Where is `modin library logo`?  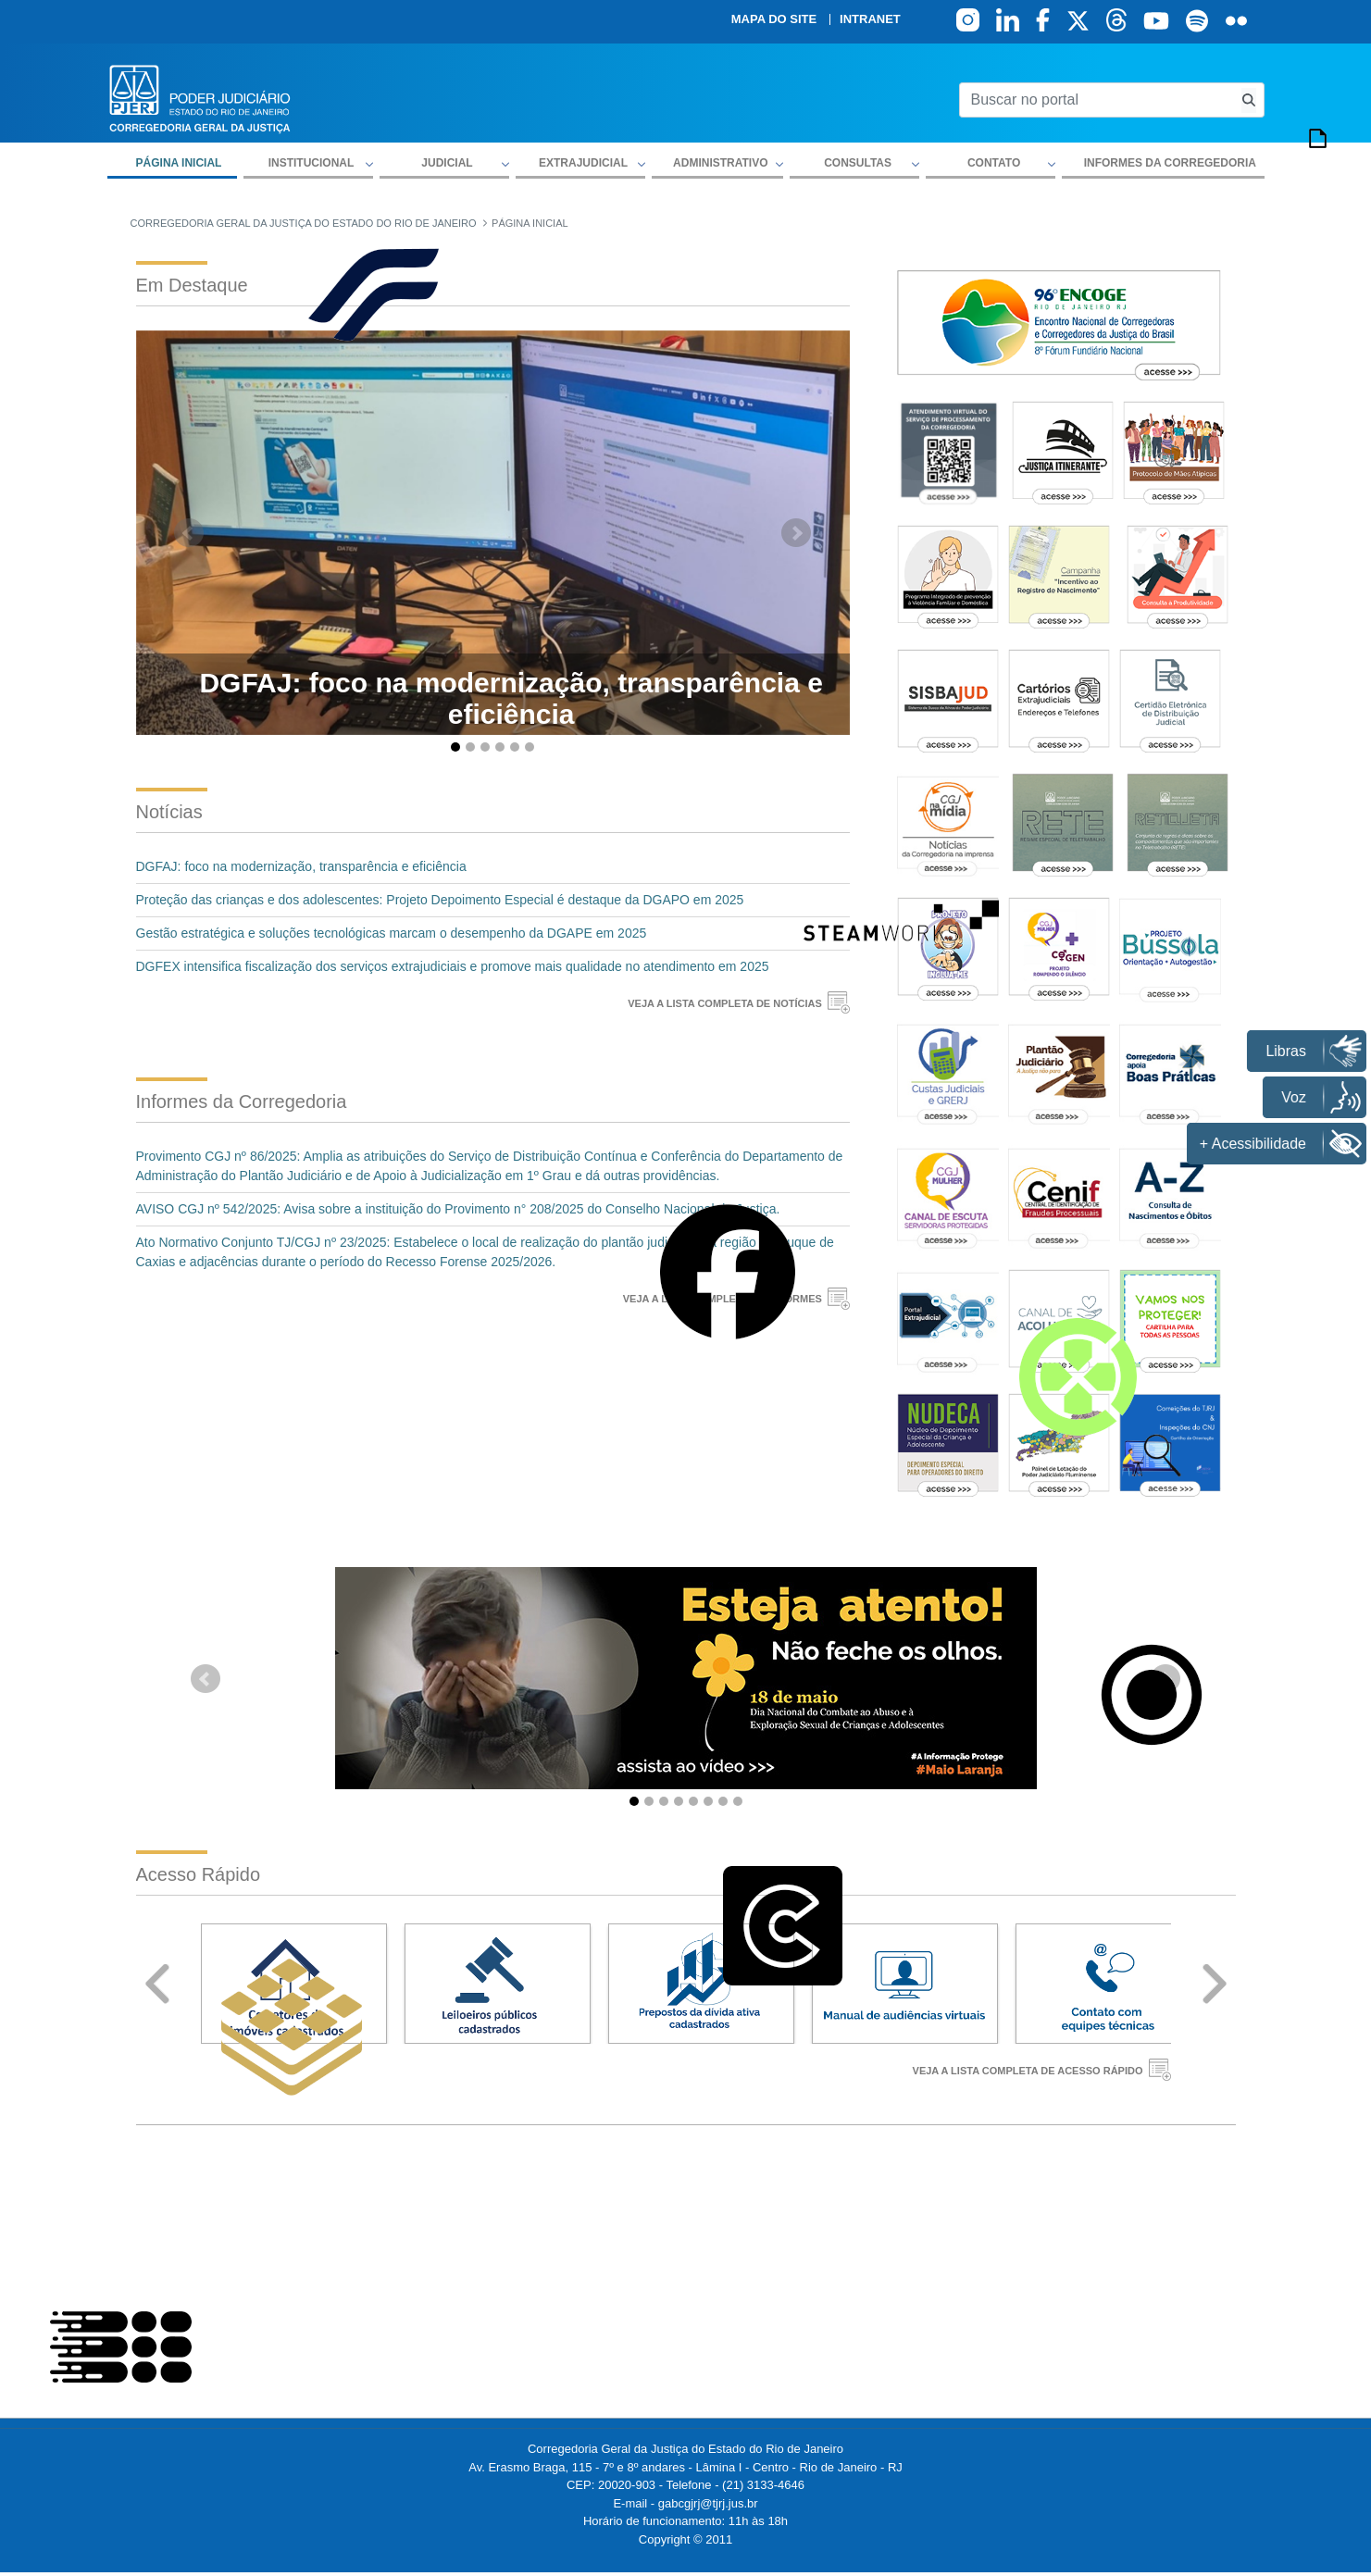
modin library logo is located at coordinates (120, 2346).